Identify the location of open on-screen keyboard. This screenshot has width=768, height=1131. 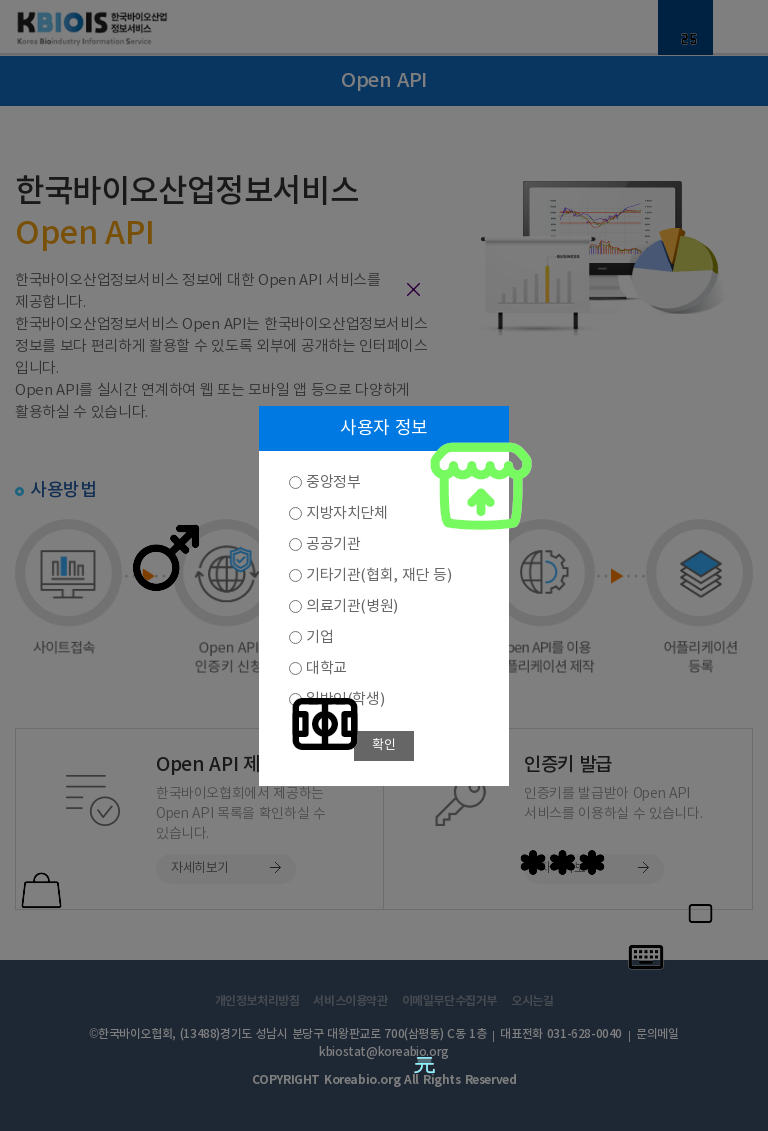
(646, 957).